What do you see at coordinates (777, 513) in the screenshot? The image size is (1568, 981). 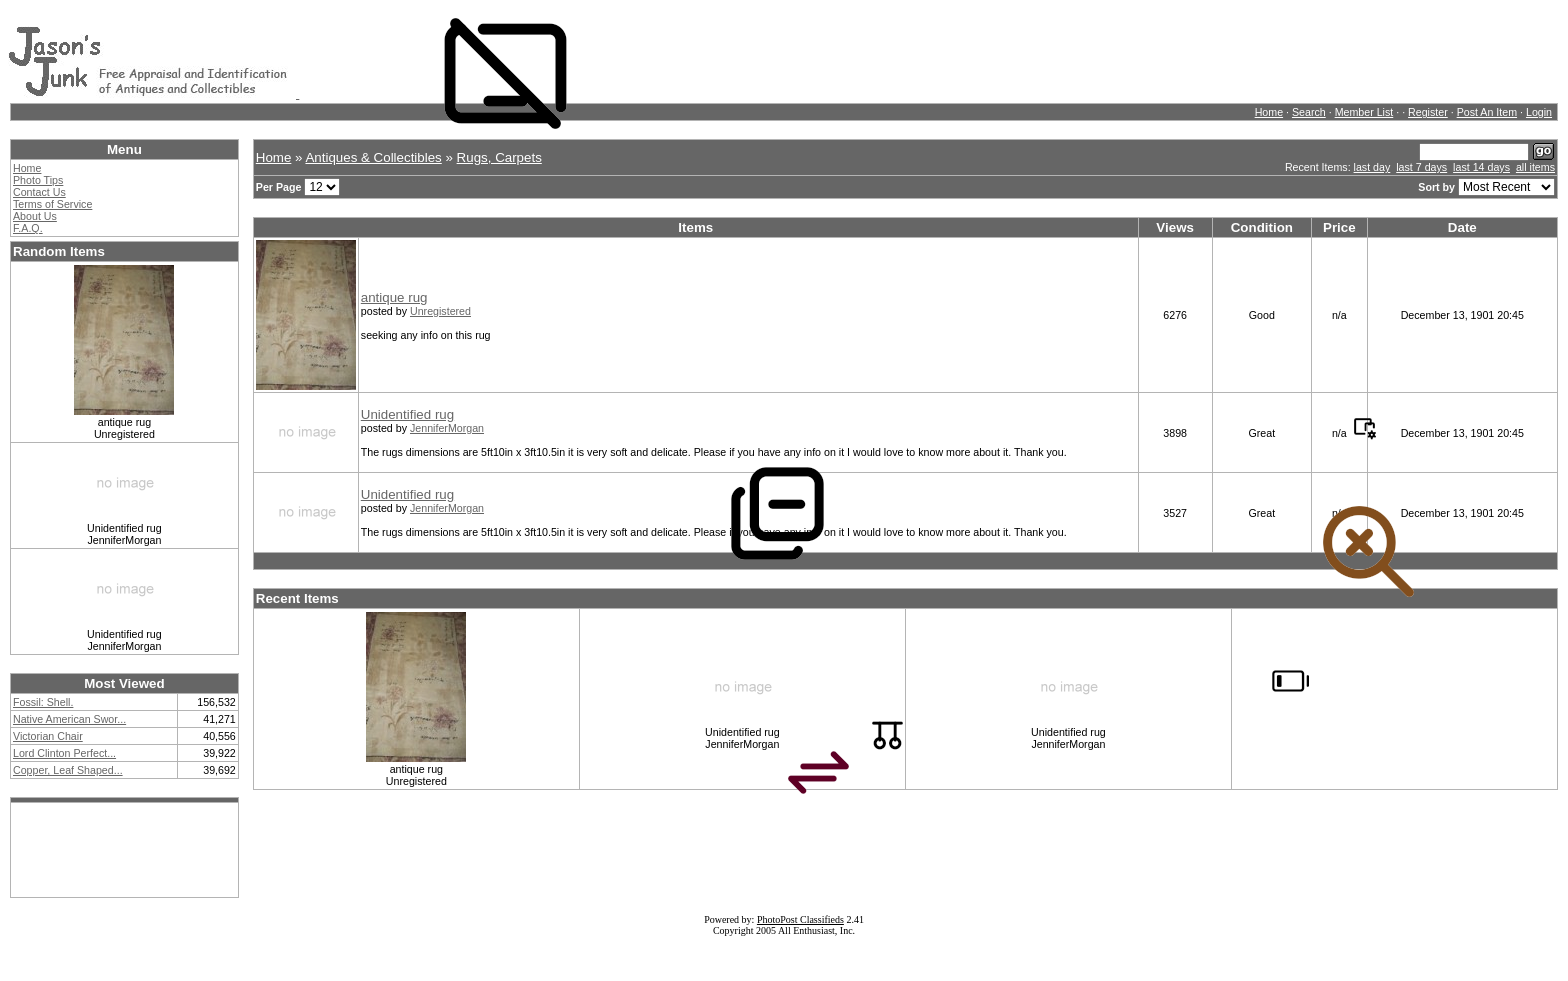 I see `remove an item from your library` at bounding box center [777, 513].